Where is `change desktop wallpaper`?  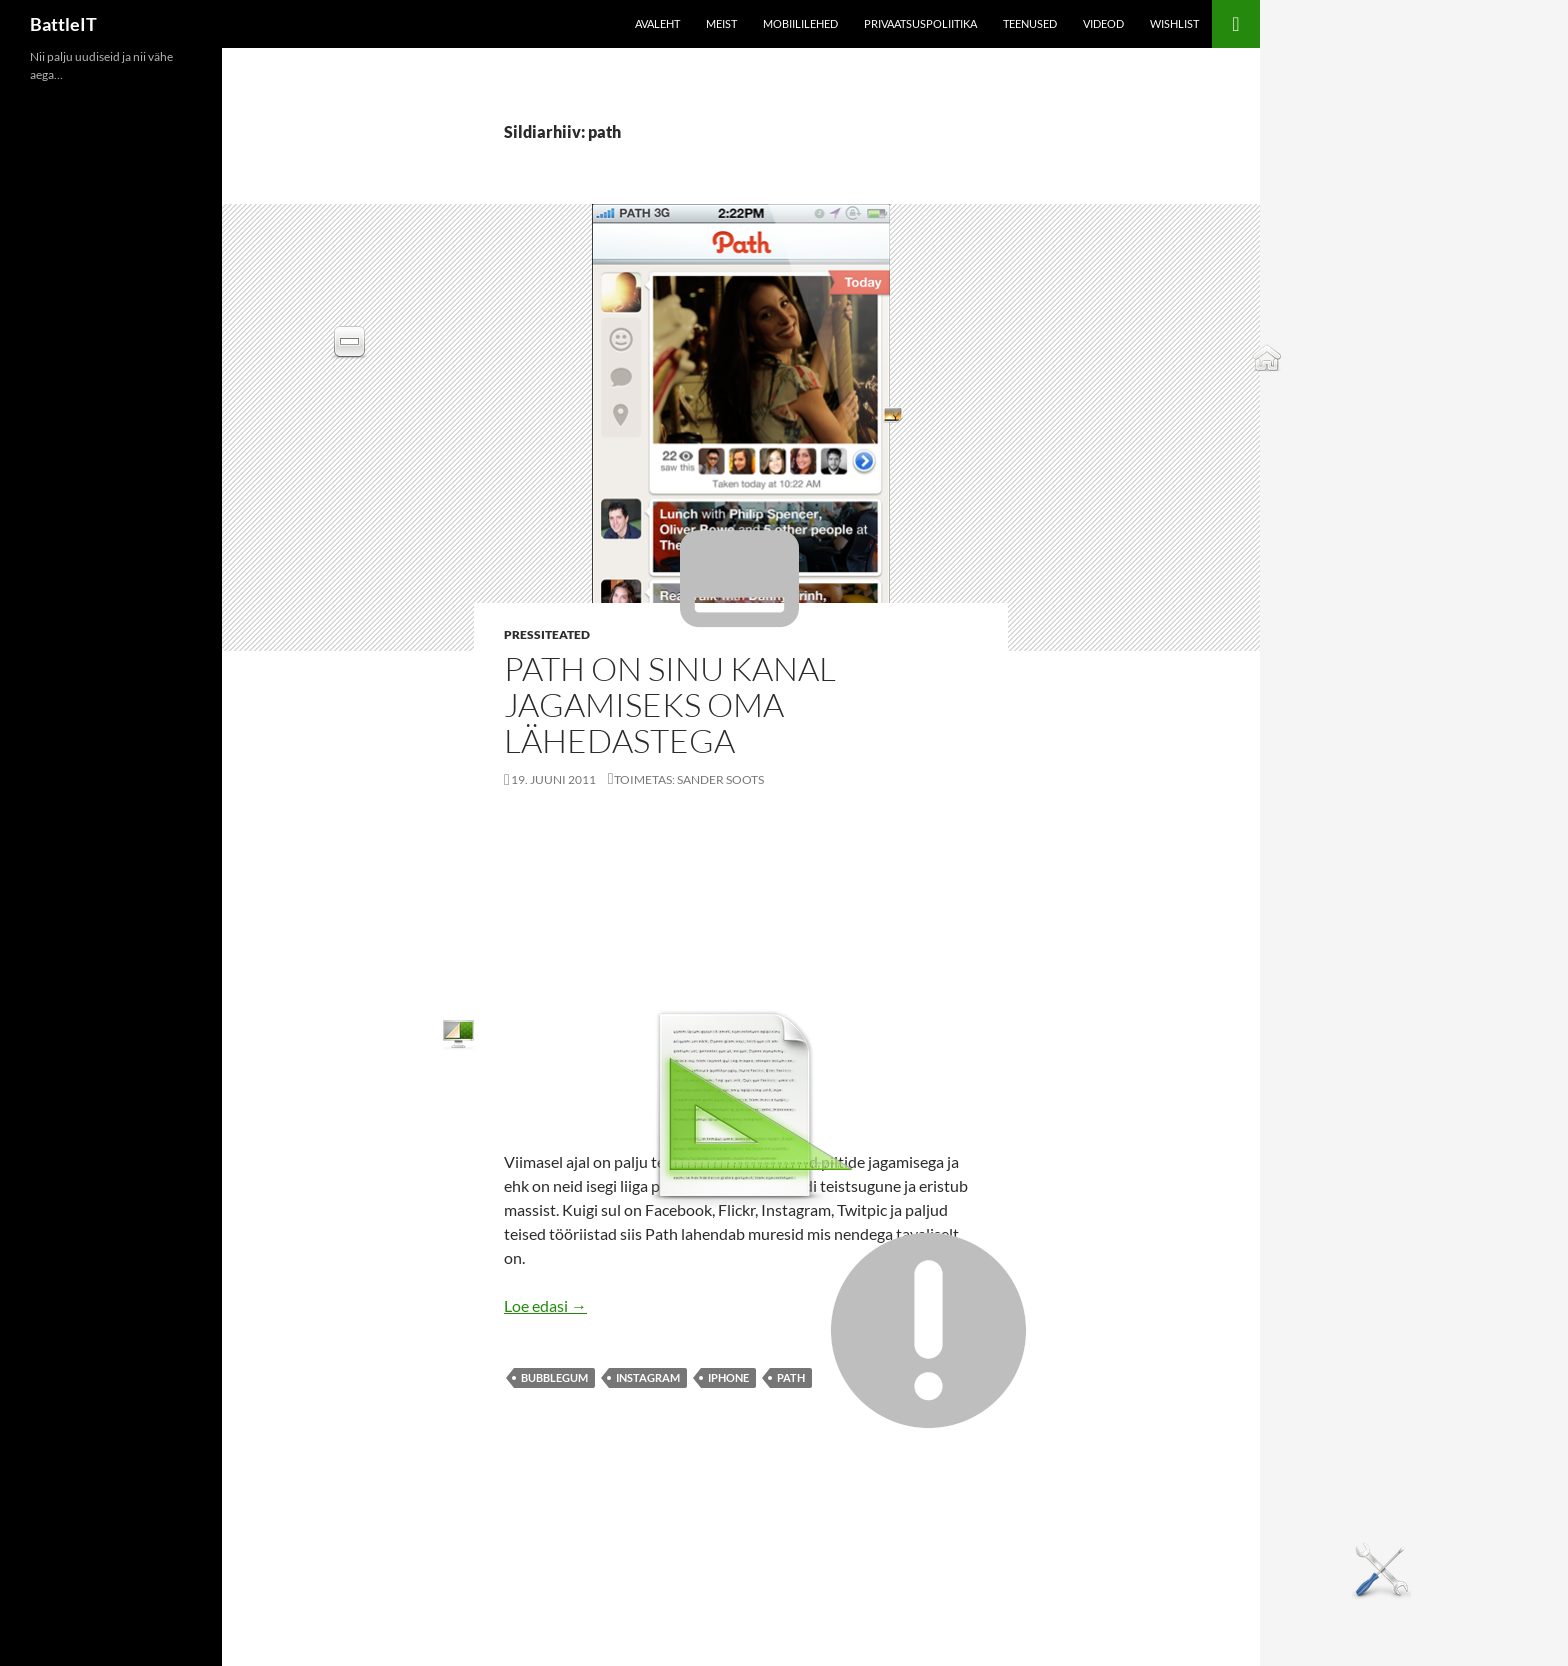 change desktop wallpaper is located at coordinates (458, 1033).